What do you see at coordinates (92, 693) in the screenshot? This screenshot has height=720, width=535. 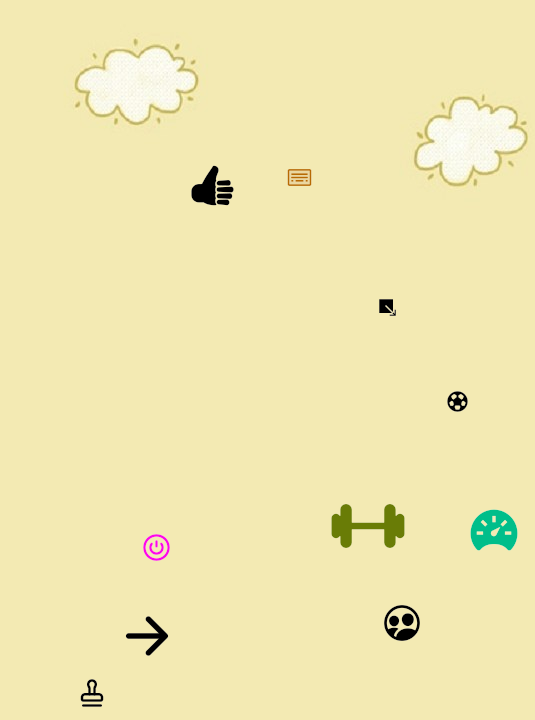 I see `approve or stamp a document` at bounding box center [92, 693].